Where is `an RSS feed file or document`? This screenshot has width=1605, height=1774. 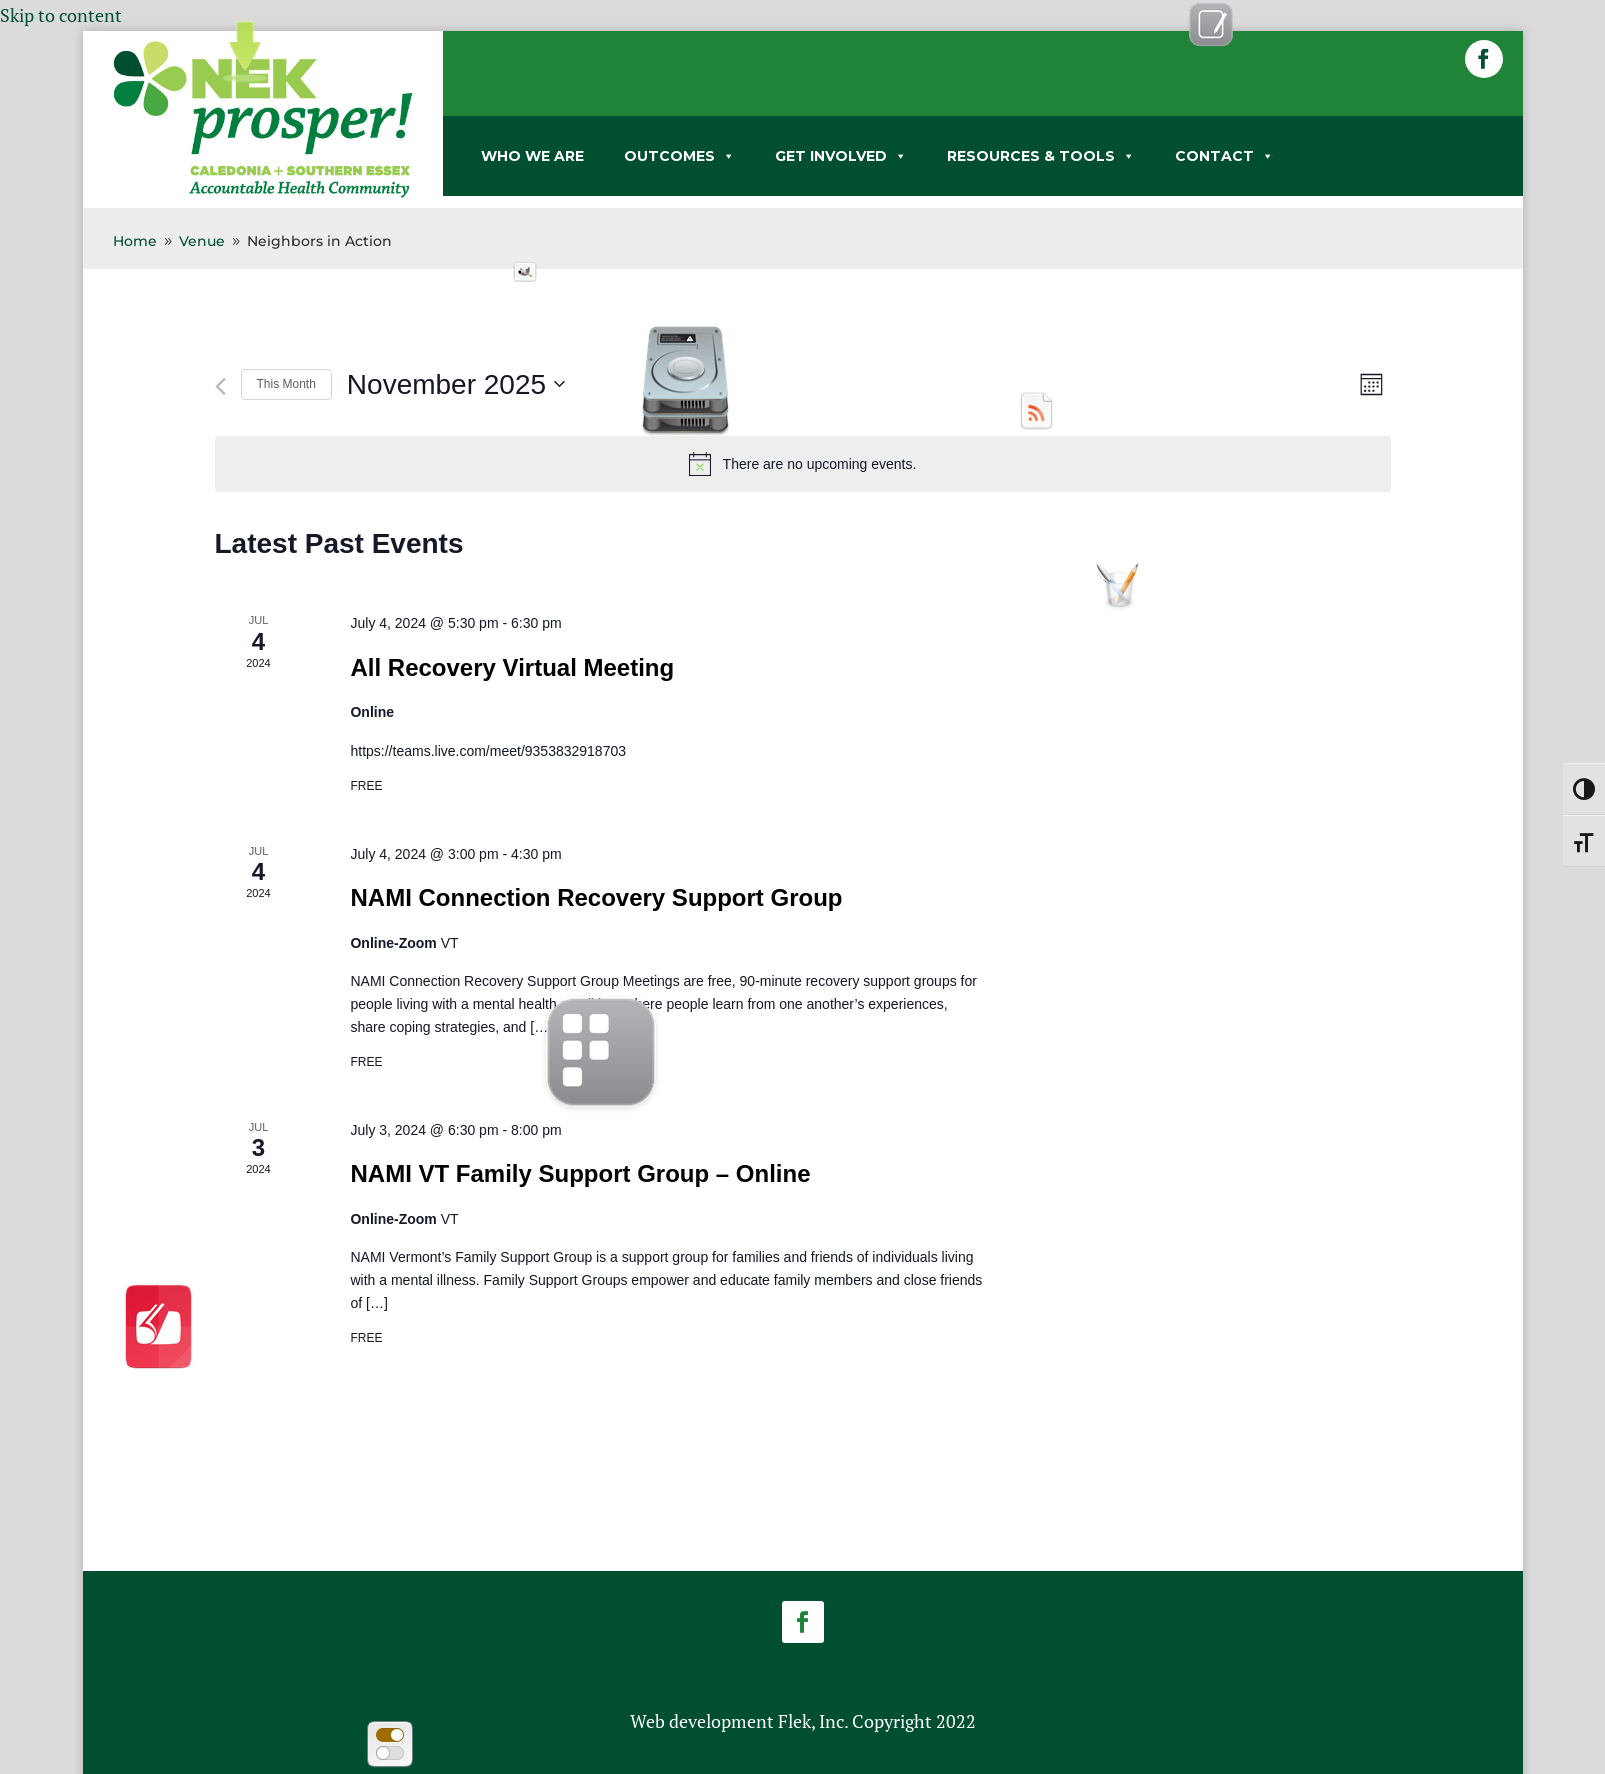
an RSS feed file or document is located at coordinates (1036, 410).